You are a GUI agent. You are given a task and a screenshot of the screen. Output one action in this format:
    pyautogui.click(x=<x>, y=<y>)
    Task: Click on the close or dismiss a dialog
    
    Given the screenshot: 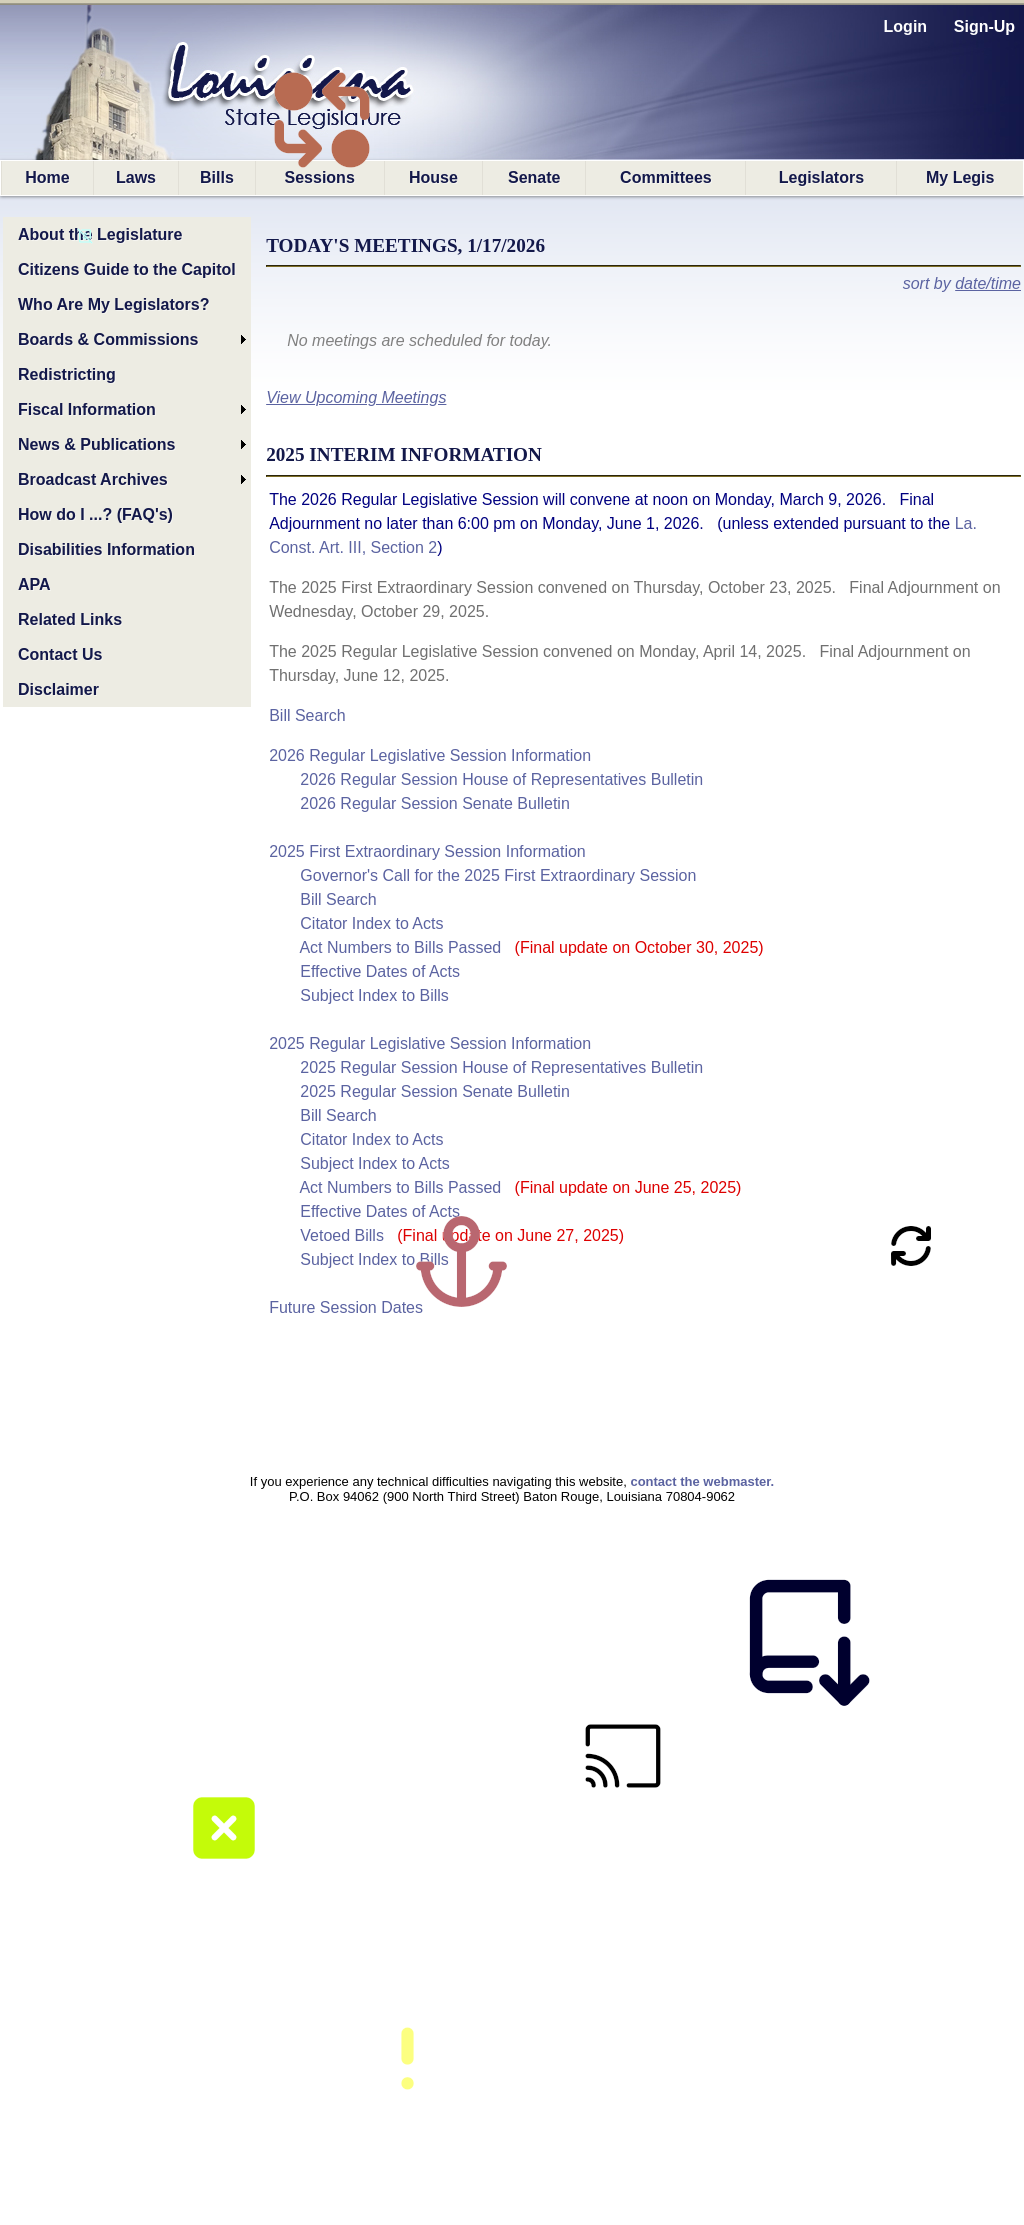 What is the action you would take?
    pyautogui.click(x=224, y=1828)
    